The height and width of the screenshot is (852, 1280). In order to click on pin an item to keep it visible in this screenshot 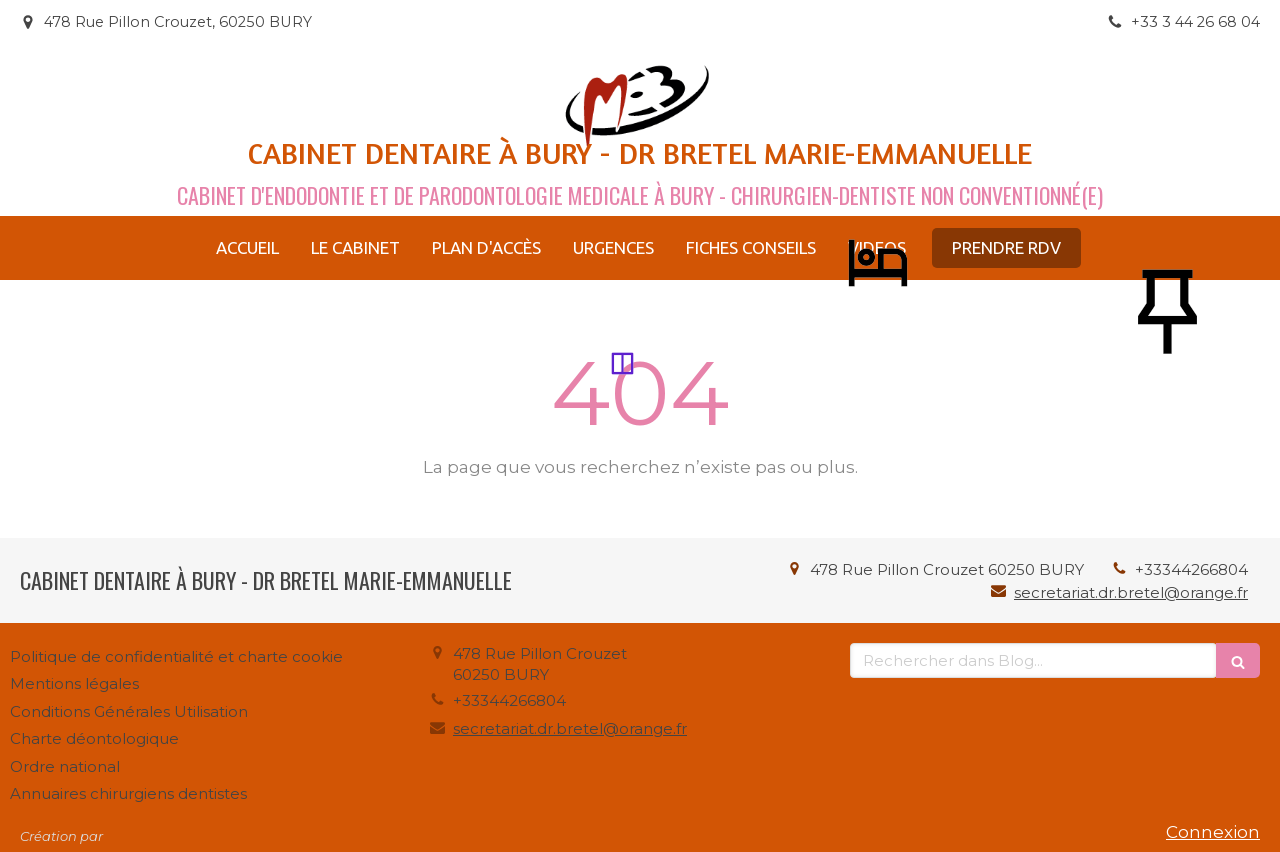, I will do `click(1167, 307)`.